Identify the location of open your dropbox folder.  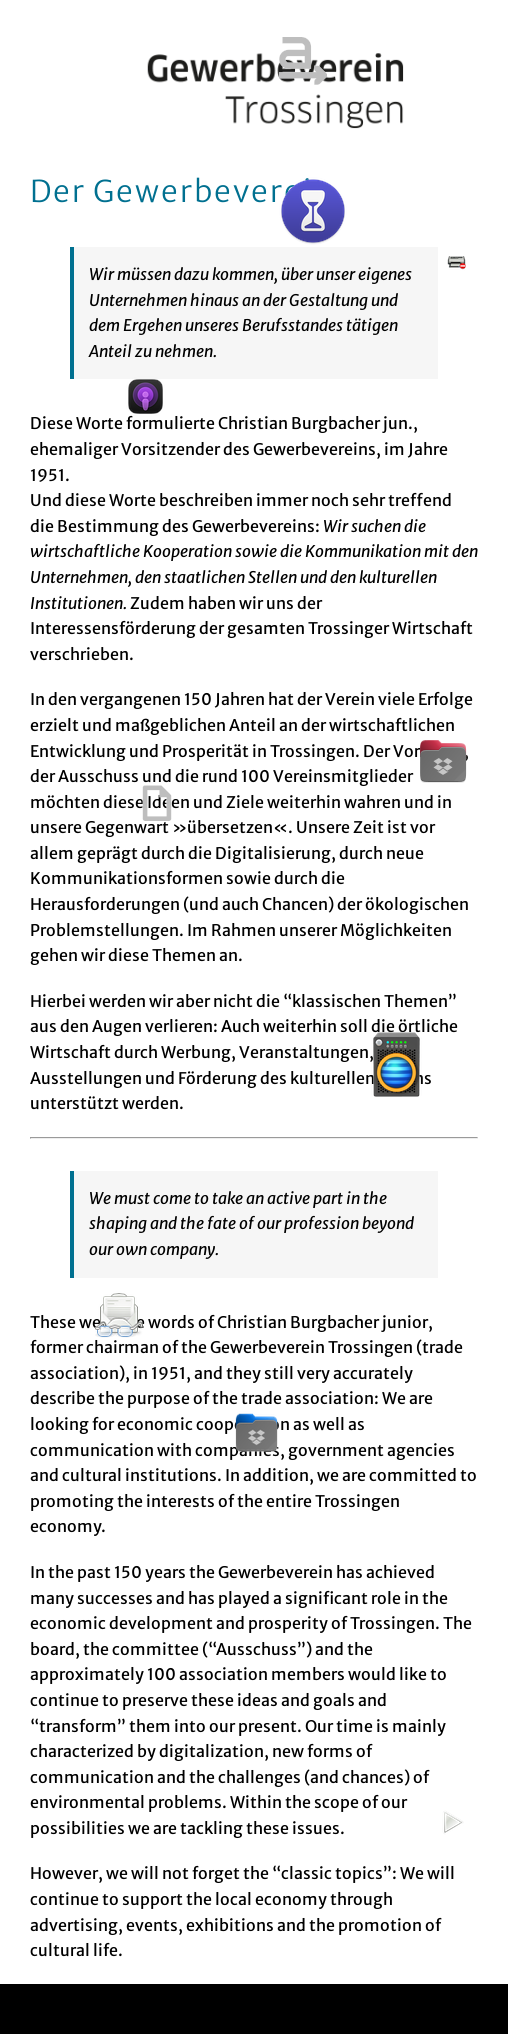
(443, 761).